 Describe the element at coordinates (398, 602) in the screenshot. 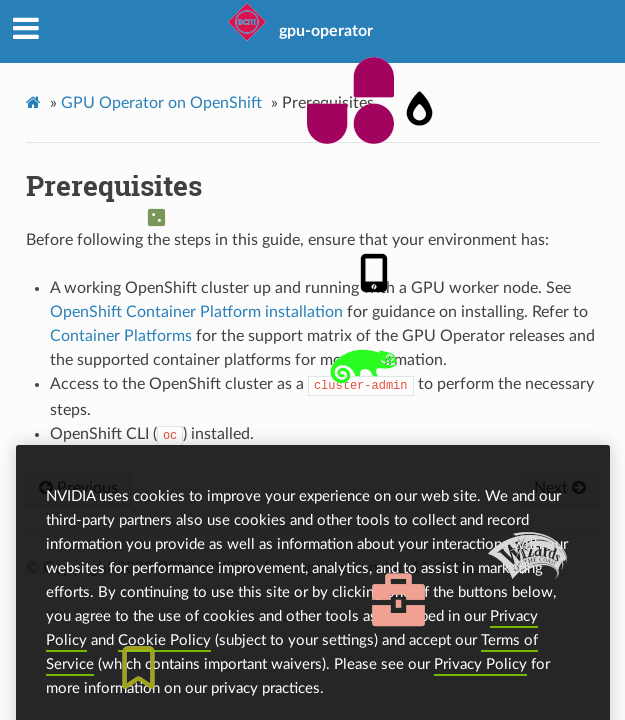

I see `access work or business documents` at that location.